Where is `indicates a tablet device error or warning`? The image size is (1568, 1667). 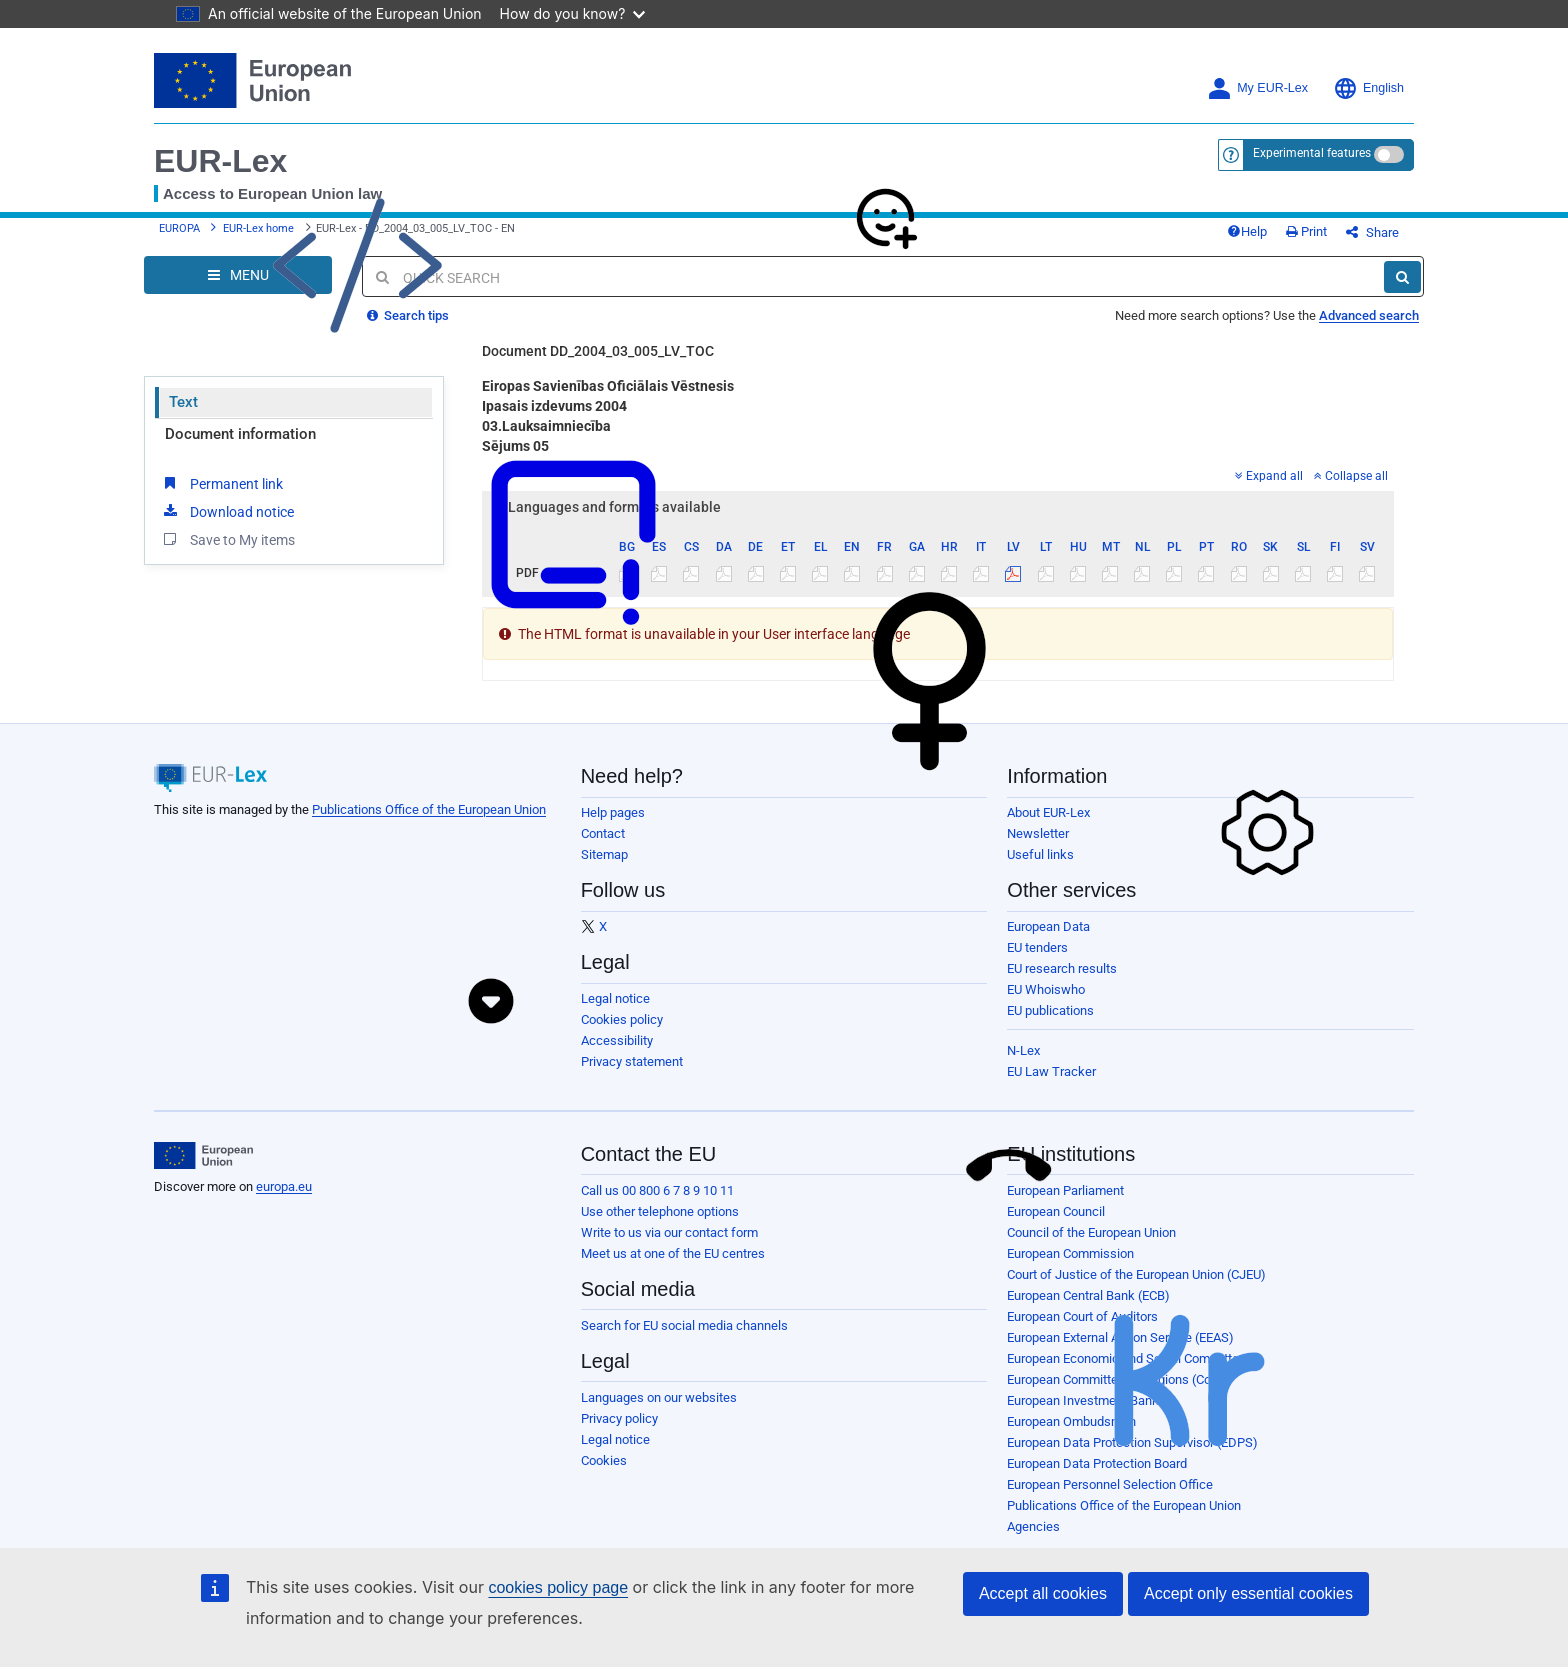 indicates a tablet device error or warning is located at coordinates (573, 534).